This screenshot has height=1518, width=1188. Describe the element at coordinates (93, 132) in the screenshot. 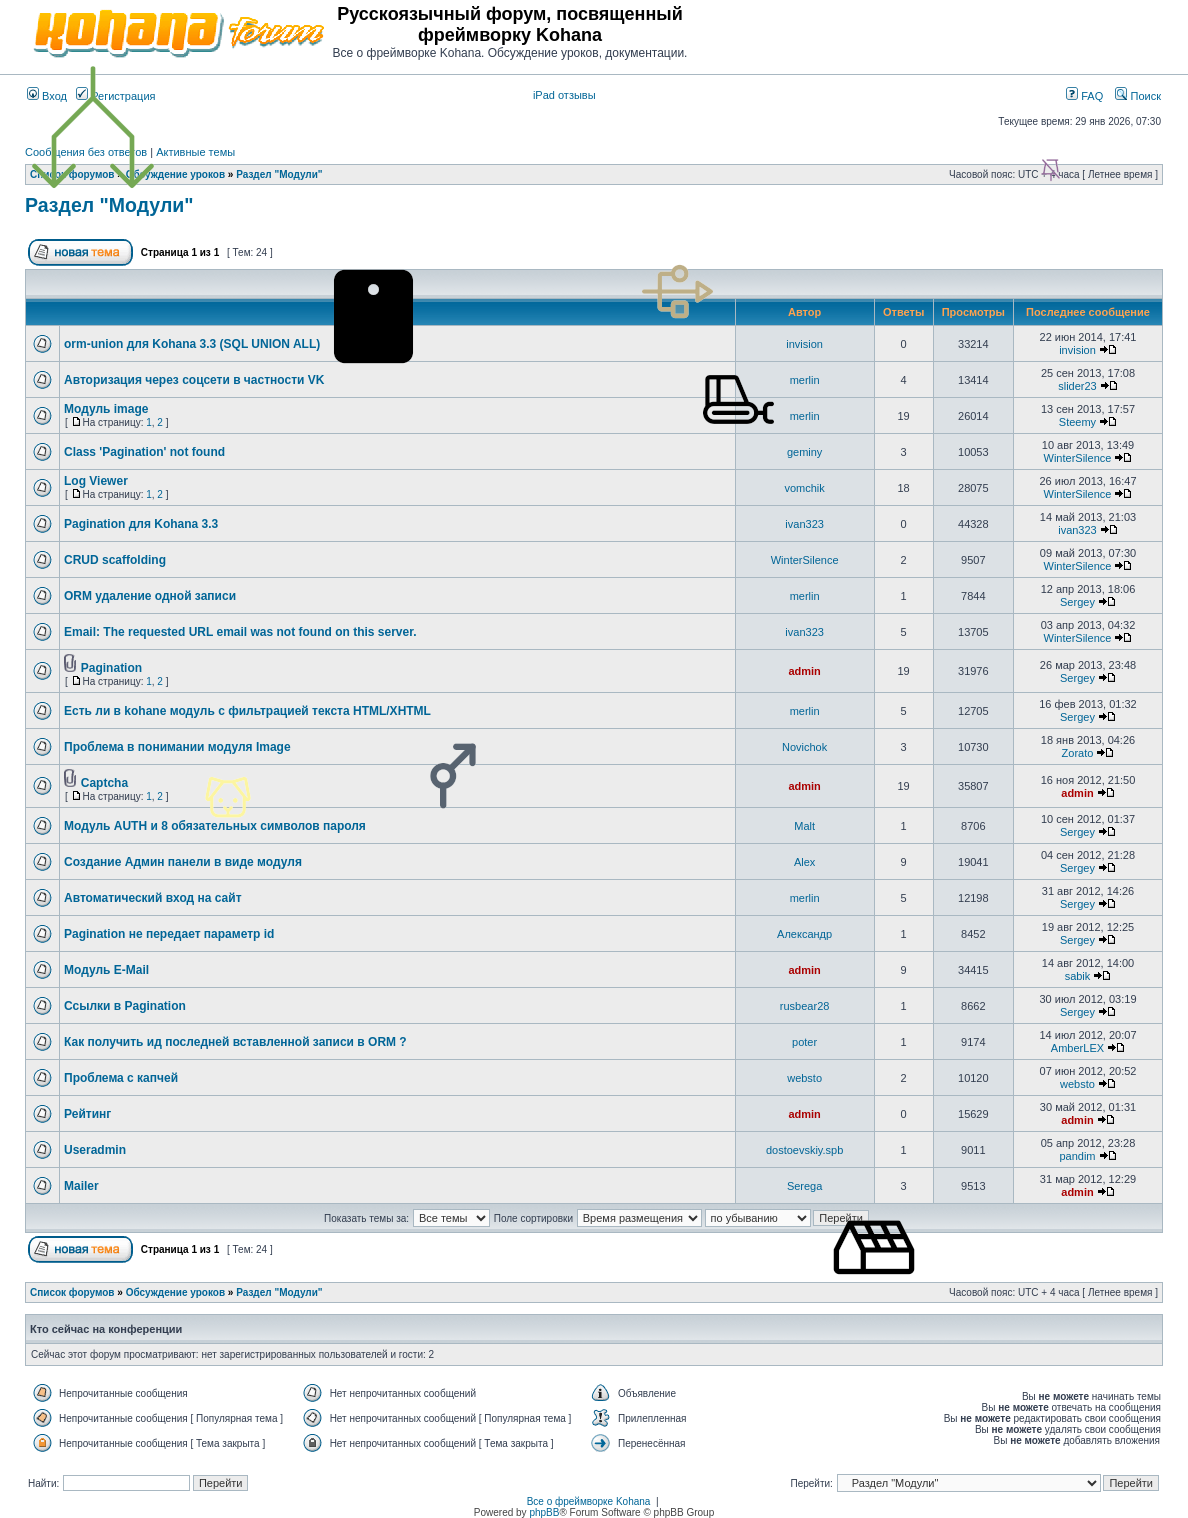

I see `split content into multiple paths` at that location.